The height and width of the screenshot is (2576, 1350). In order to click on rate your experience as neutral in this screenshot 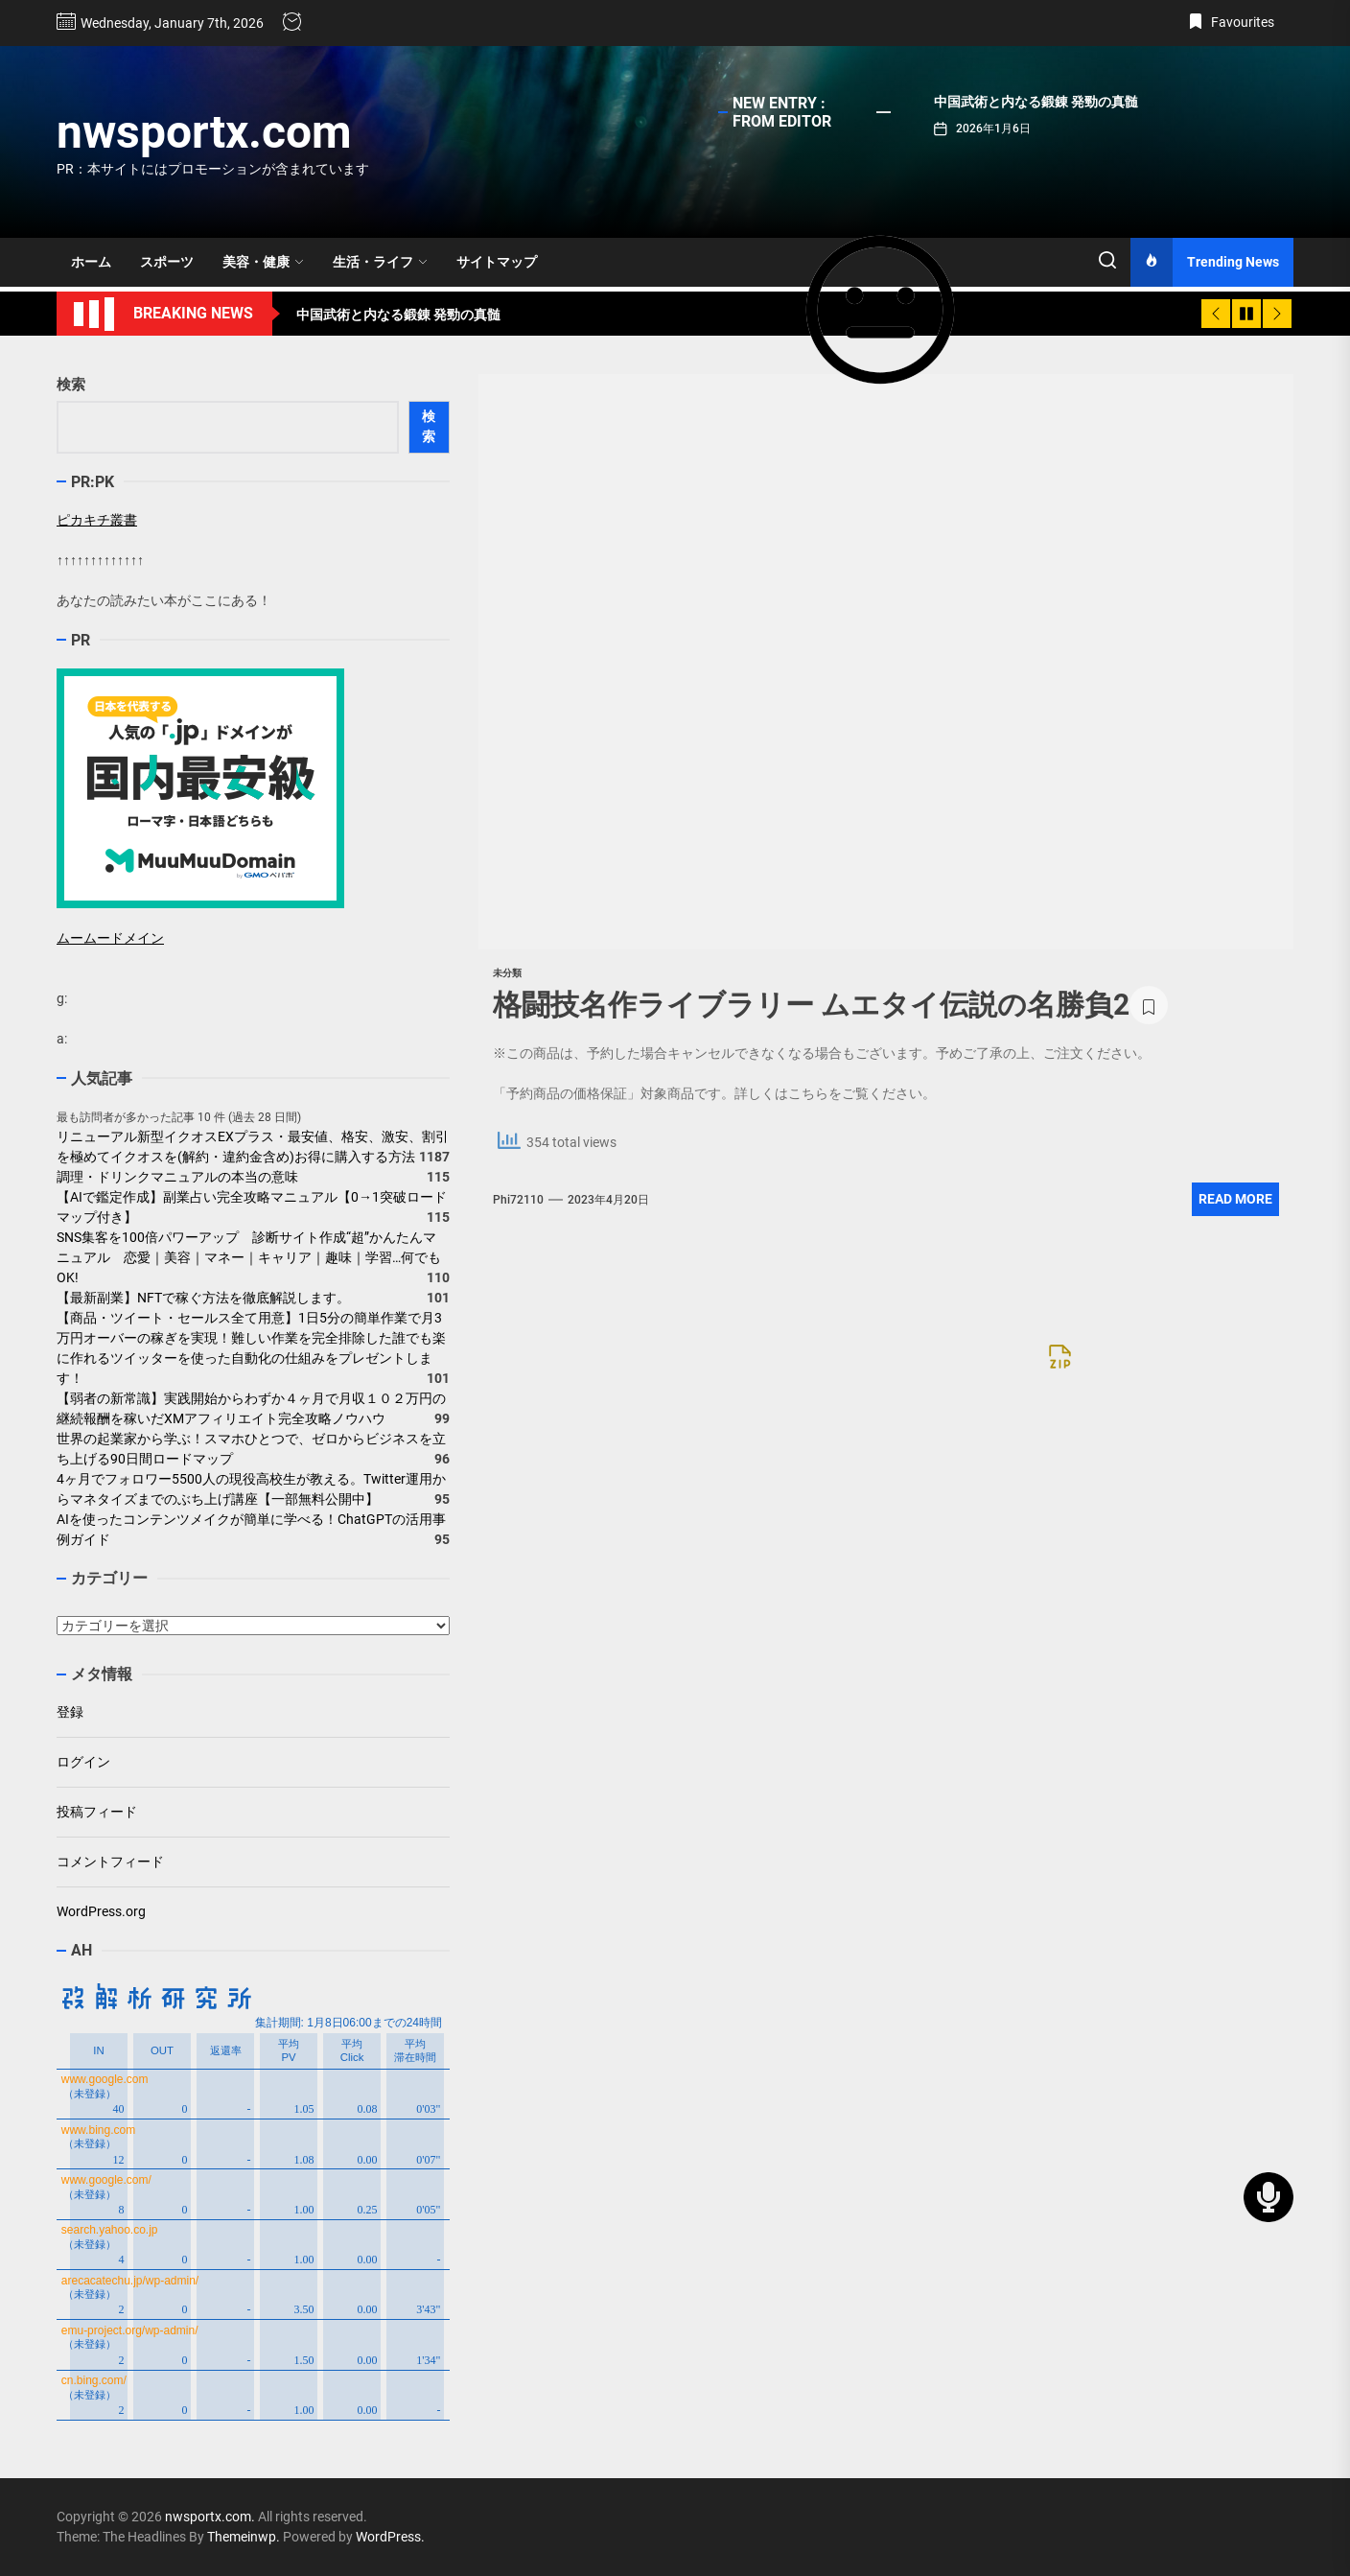, I will do `click(880, 310)`.